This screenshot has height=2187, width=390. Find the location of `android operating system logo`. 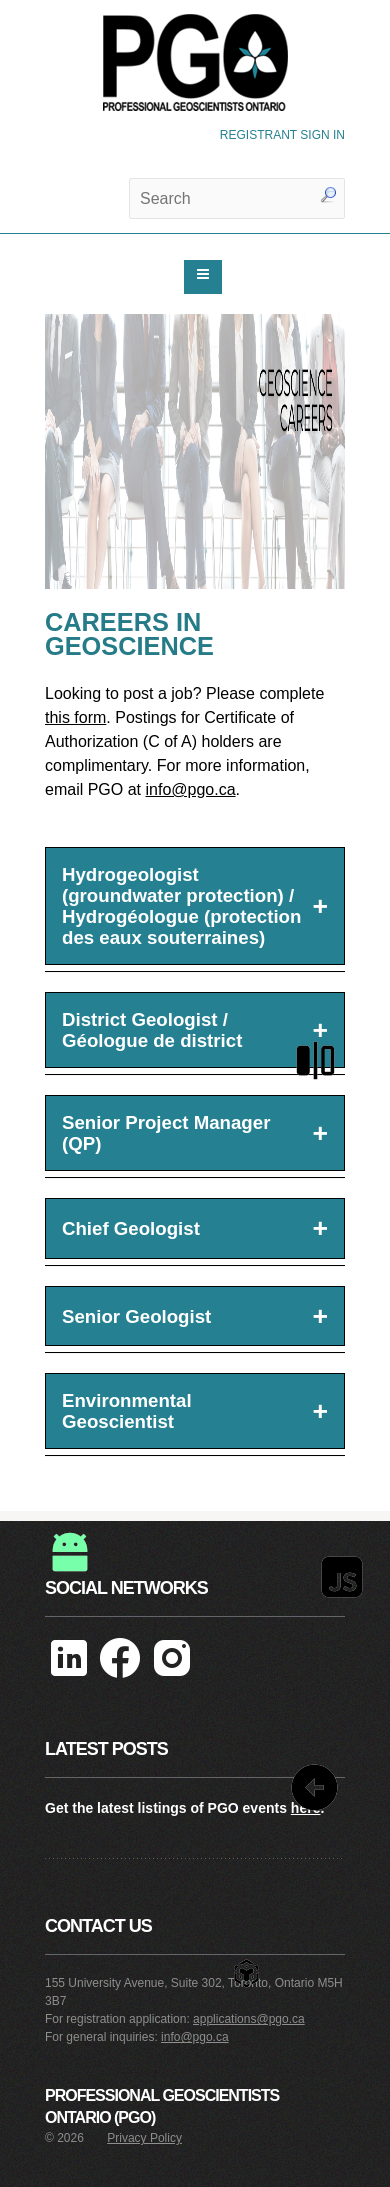

android operating system logo is located at coordinates (70, 1552).